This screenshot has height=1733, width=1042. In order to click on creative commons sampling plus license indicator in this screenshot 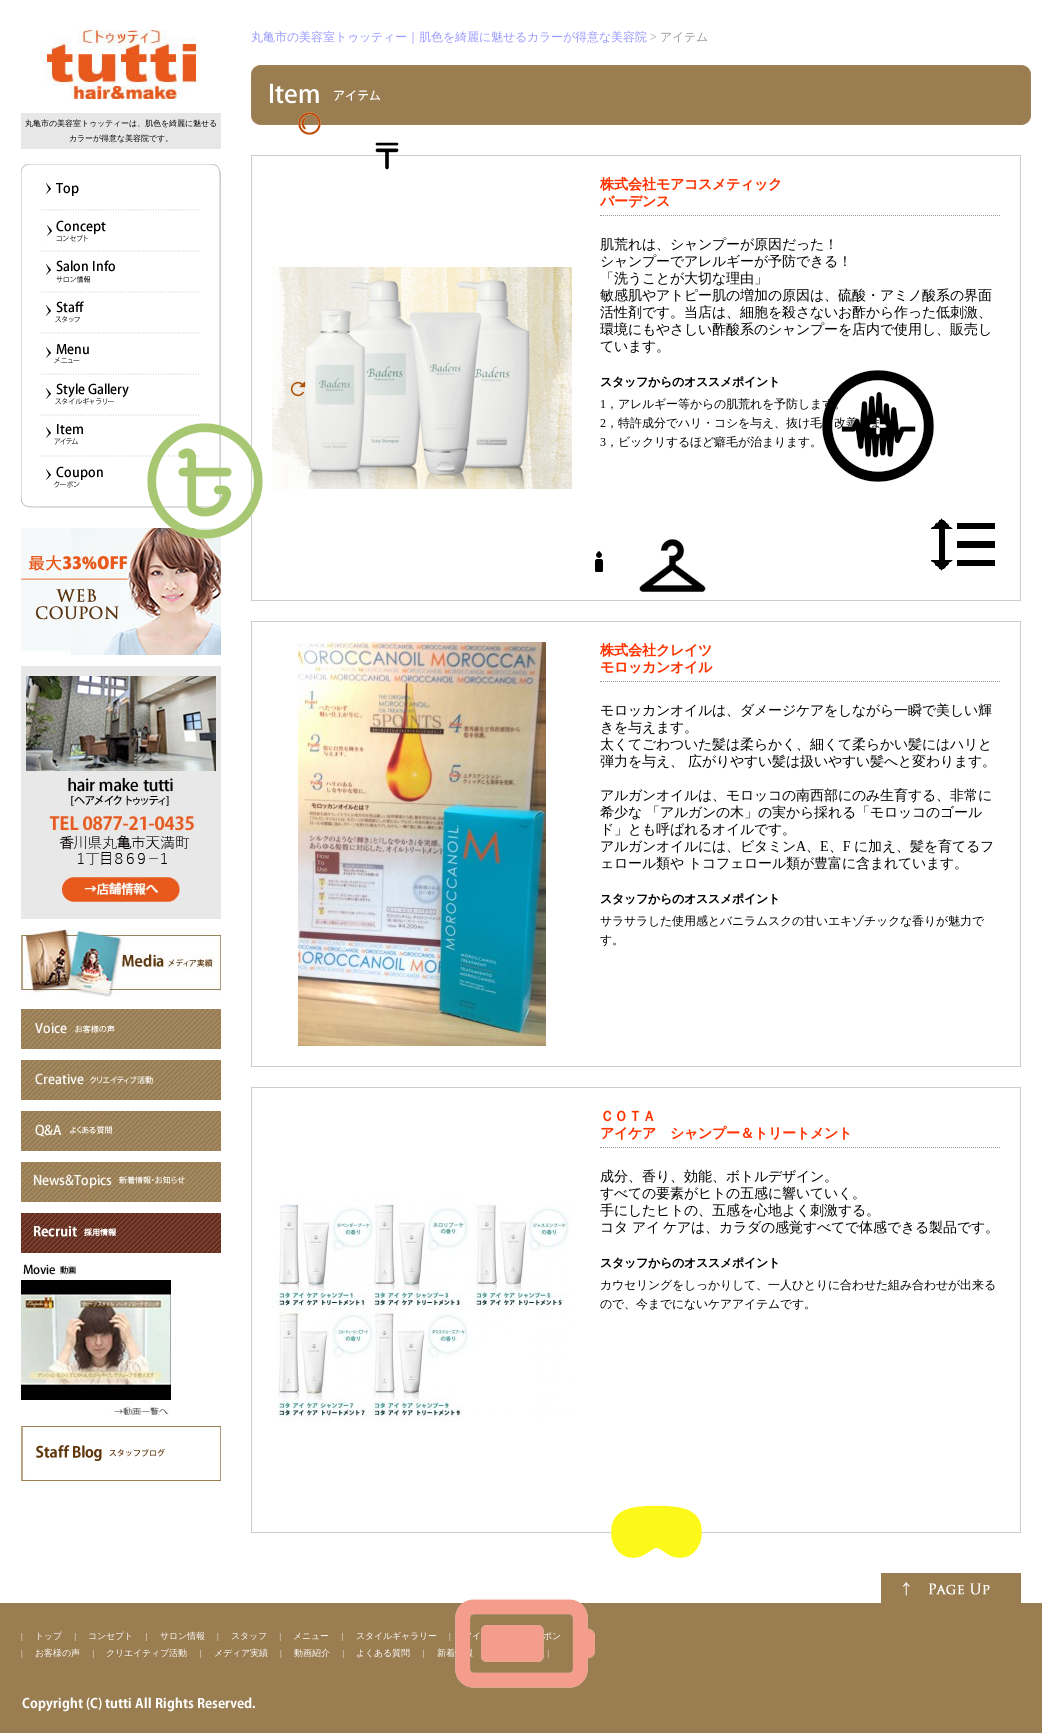, I will do `click(878, 426)`.